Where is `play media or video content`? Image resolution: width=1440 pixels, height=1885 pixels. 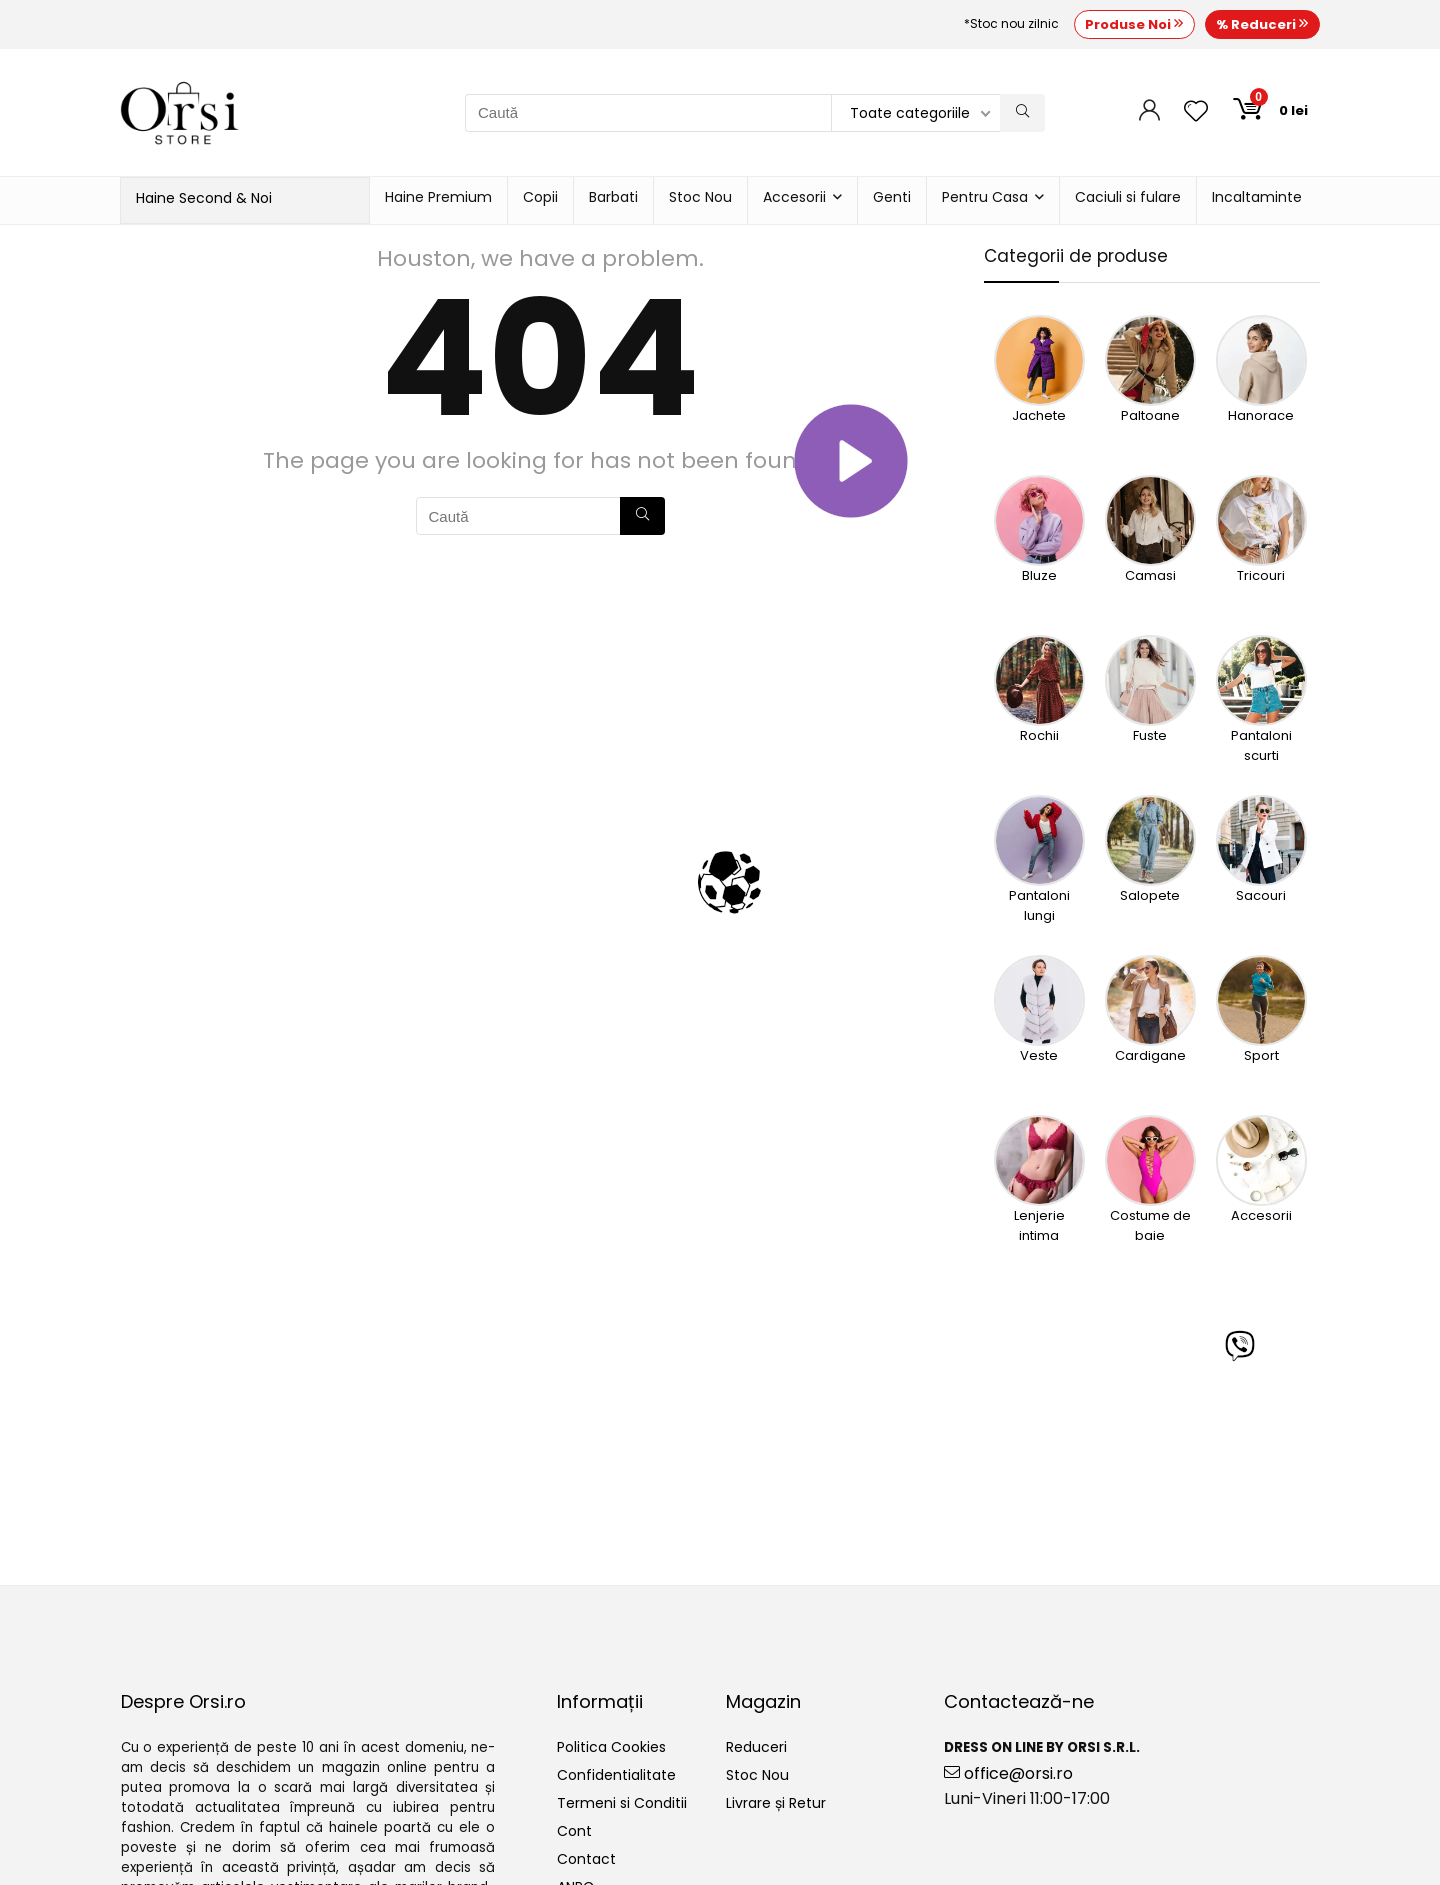
play media or video content is located at coordinates (851, 461).